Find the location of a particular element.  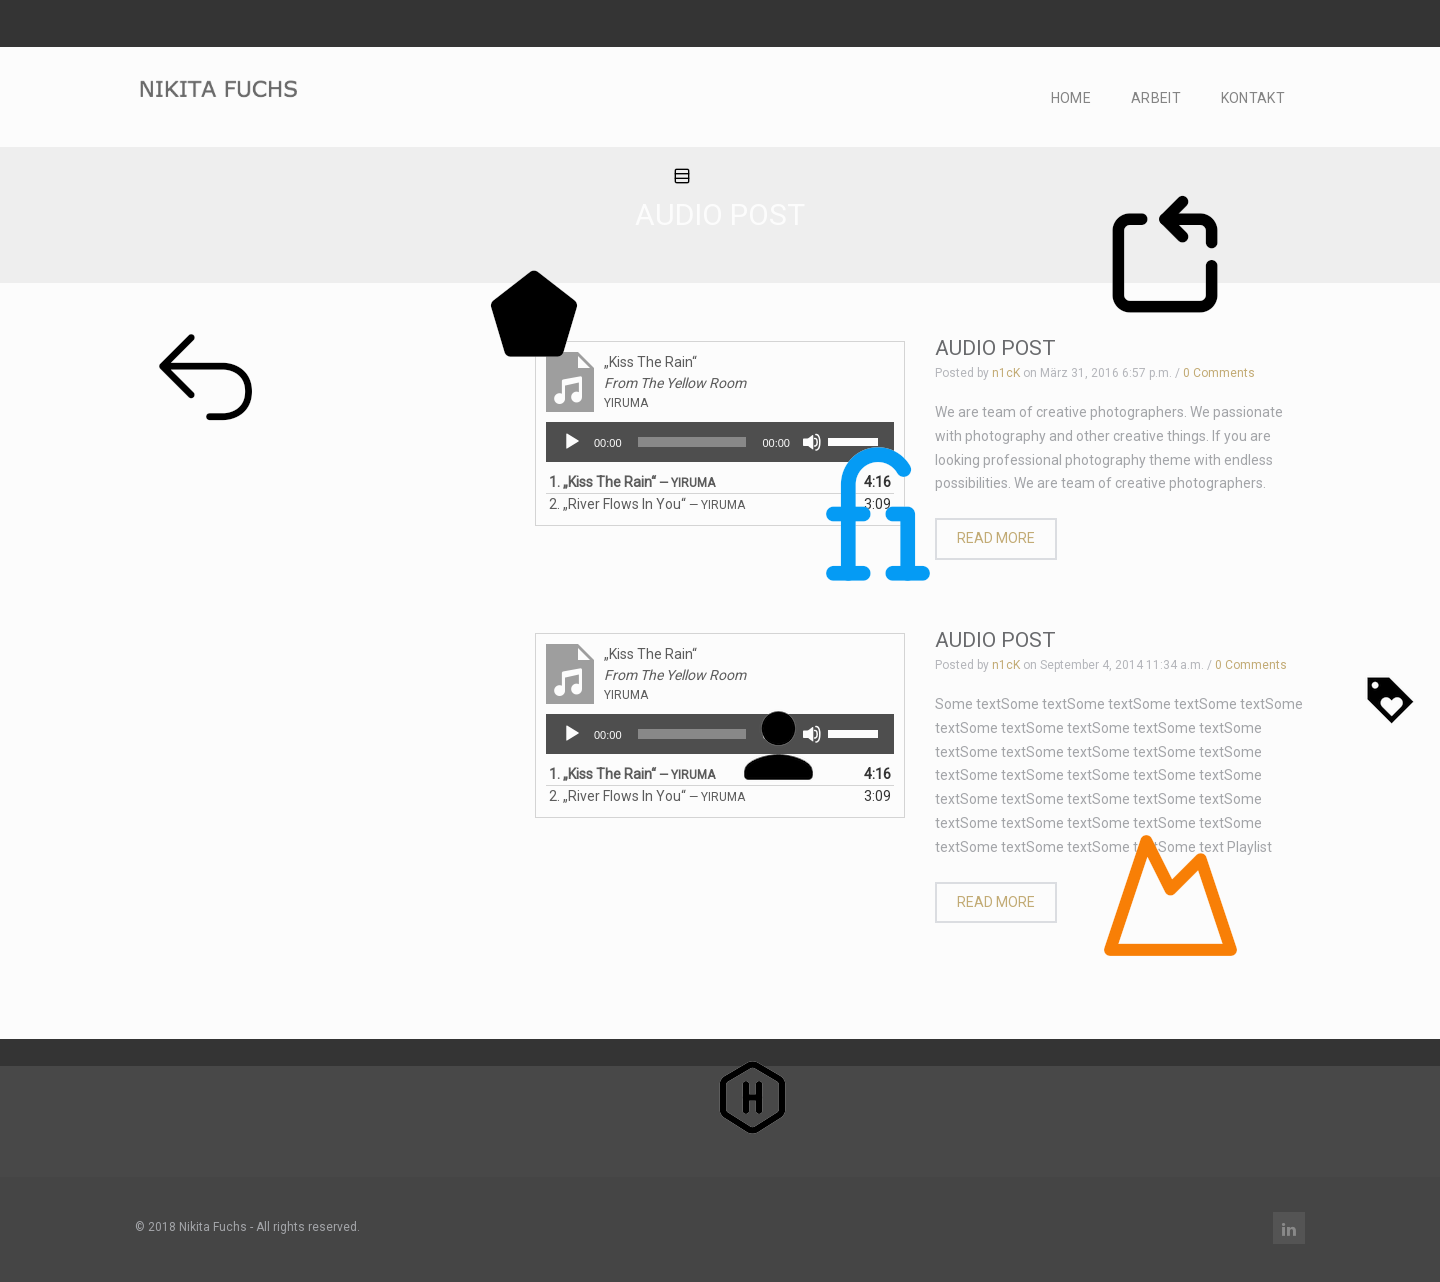

undo the last action is located at coordinates (205, 380).